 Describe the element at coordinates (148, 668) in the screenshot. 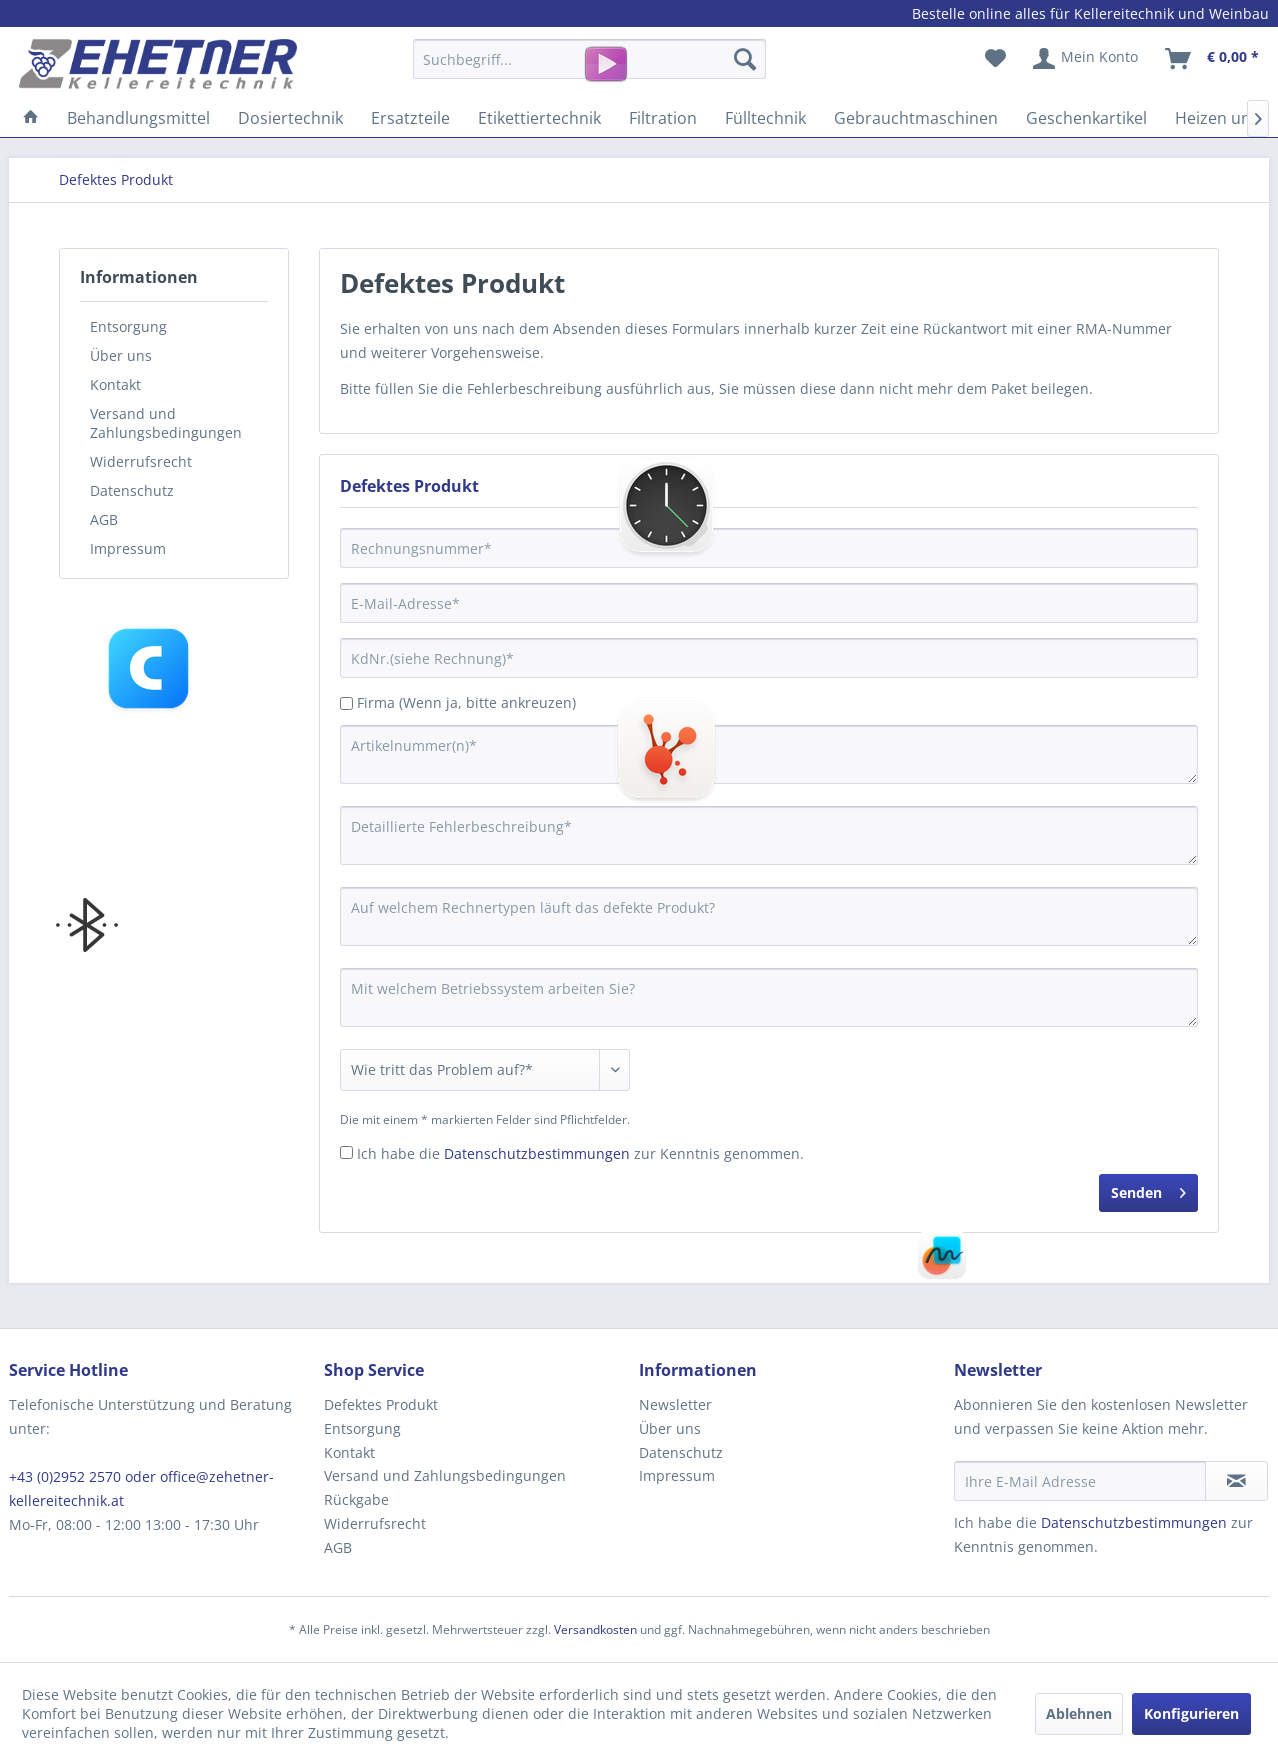

I see `open the Cura 3D printing slicer application` at that location.